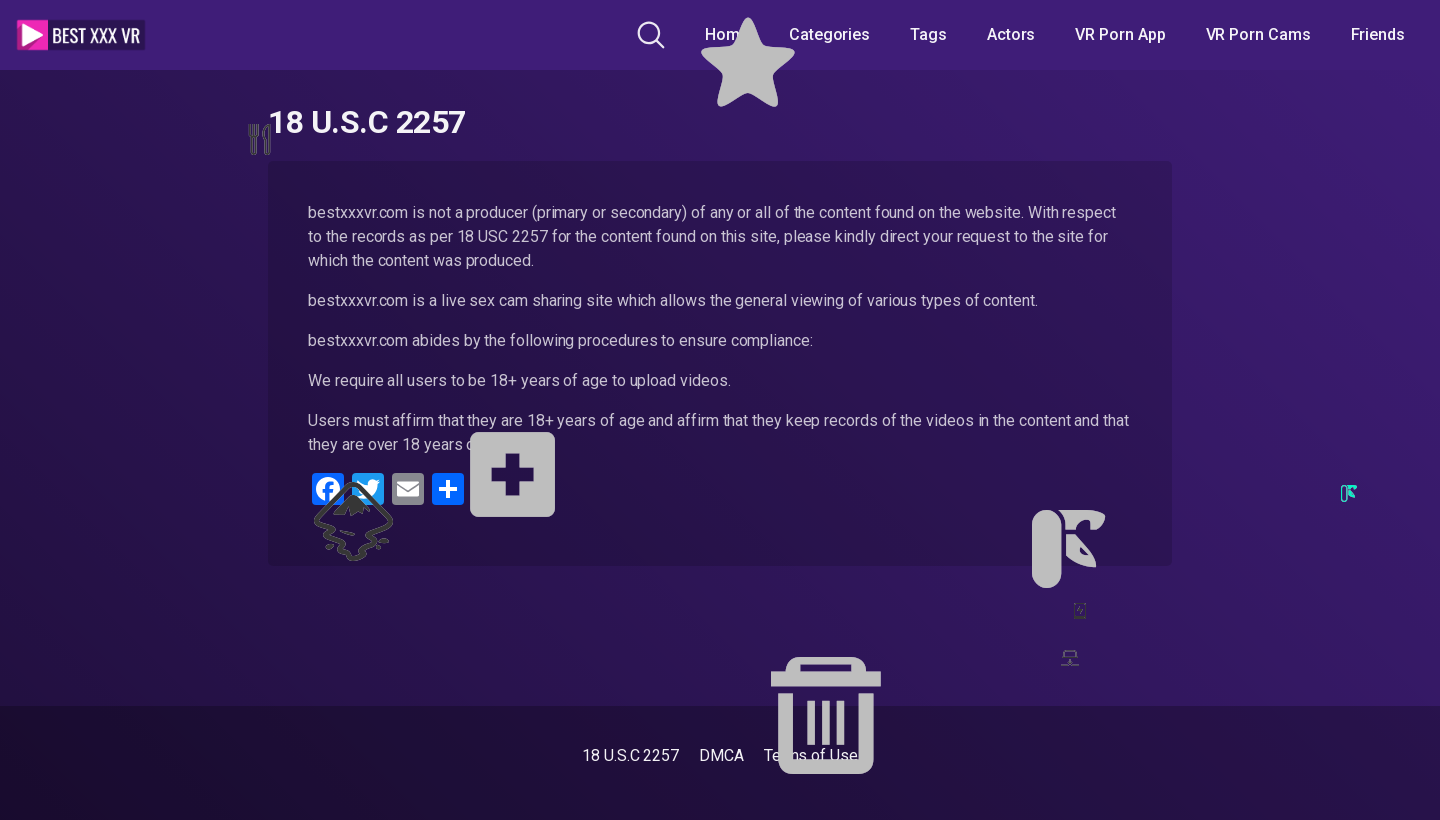 The height and width of the screenshot is (820, 1440). Describe the element at coordinates (260, 139) in the screenshot. I see `access food and drink emoji category` at that location.